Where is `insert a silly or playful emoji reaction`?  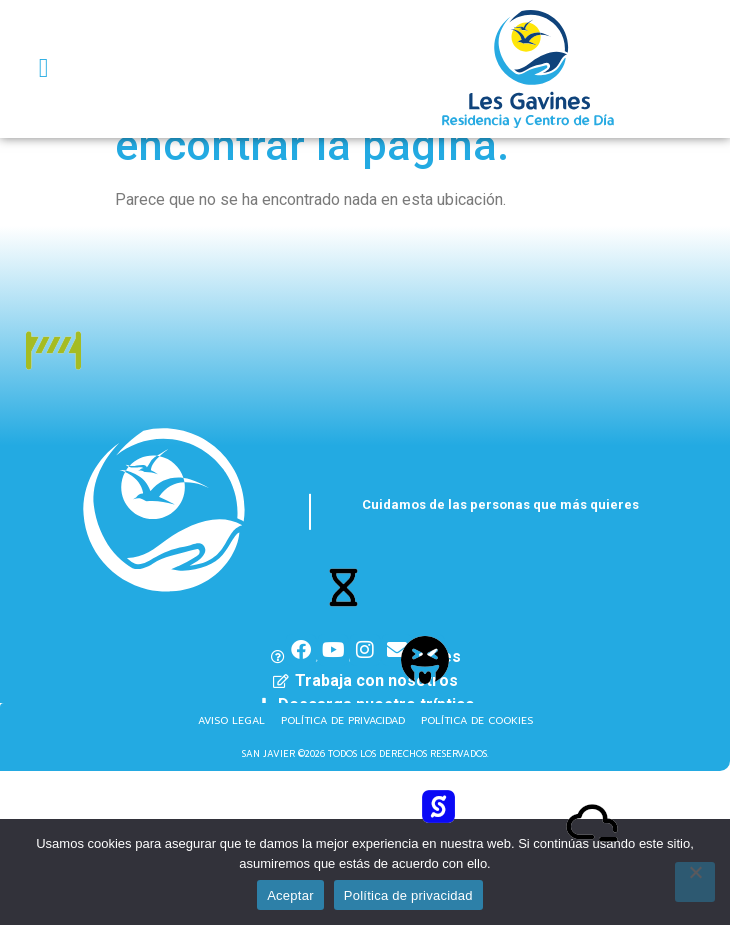
insert a silly or playful emoji reaction is located at coordinates (425, 660).